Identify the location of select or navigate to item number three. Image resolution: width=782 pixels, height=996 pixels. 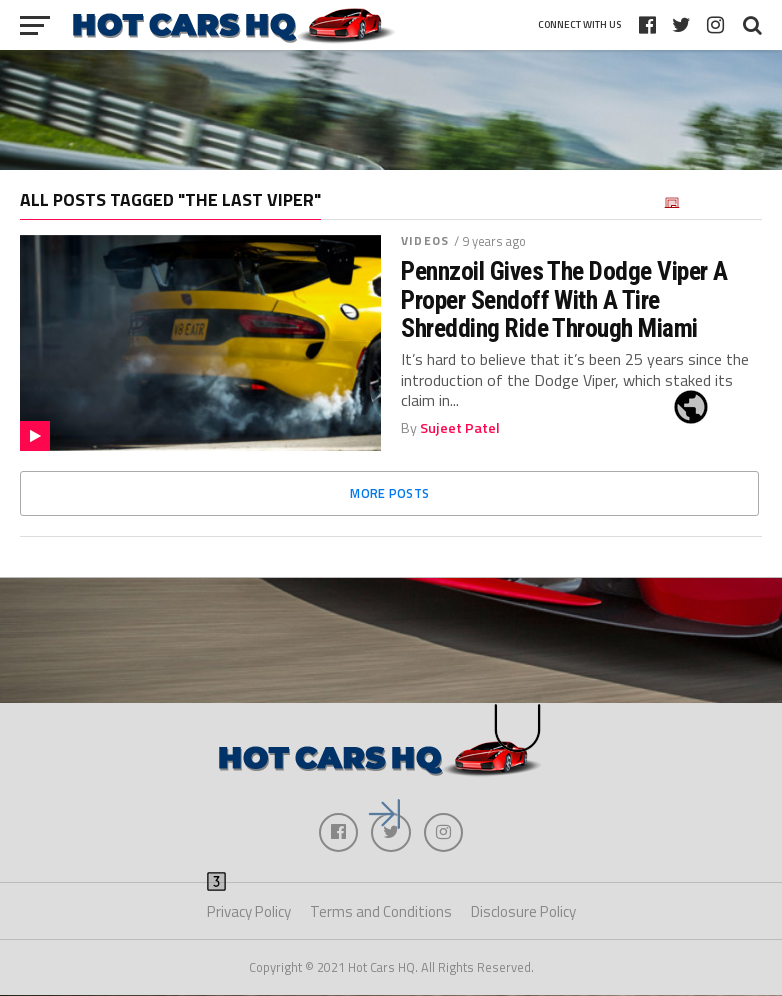
(216, 881).